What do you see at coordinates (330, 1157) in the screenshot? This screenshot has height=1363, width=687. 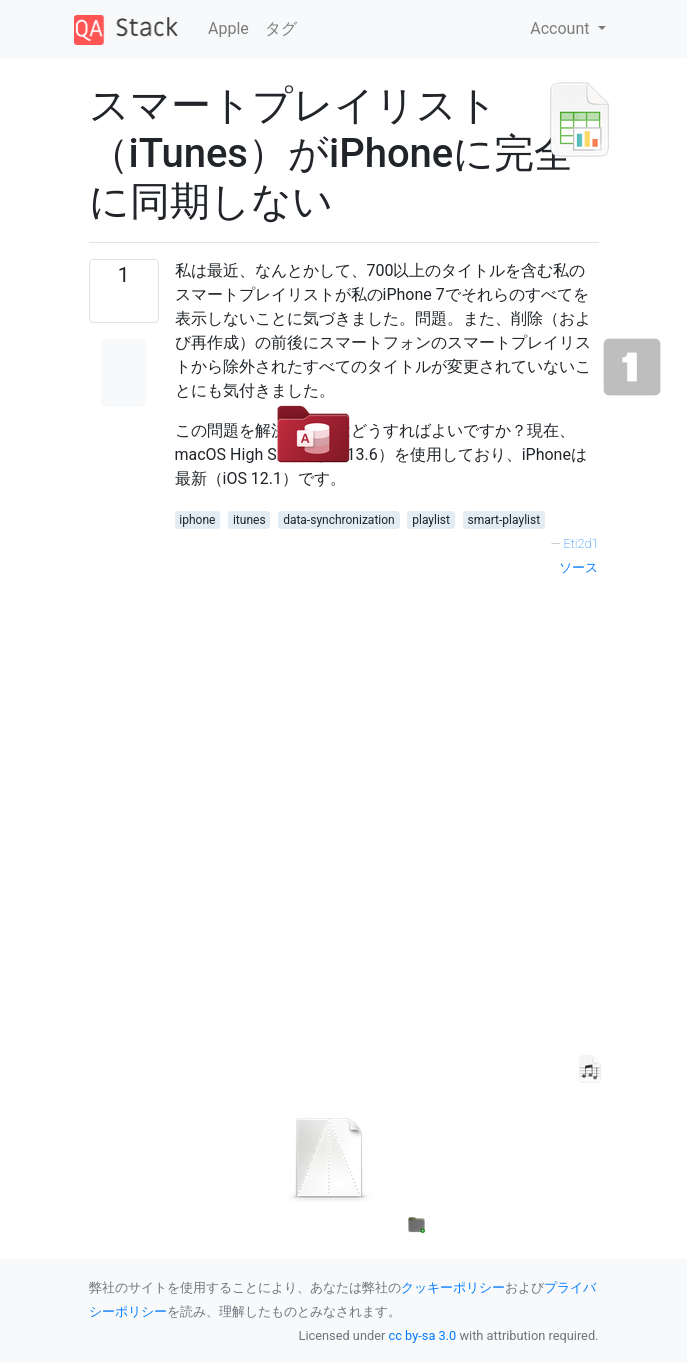 I see `a text file template or document skeleton` at bounding box center [330, 1157].